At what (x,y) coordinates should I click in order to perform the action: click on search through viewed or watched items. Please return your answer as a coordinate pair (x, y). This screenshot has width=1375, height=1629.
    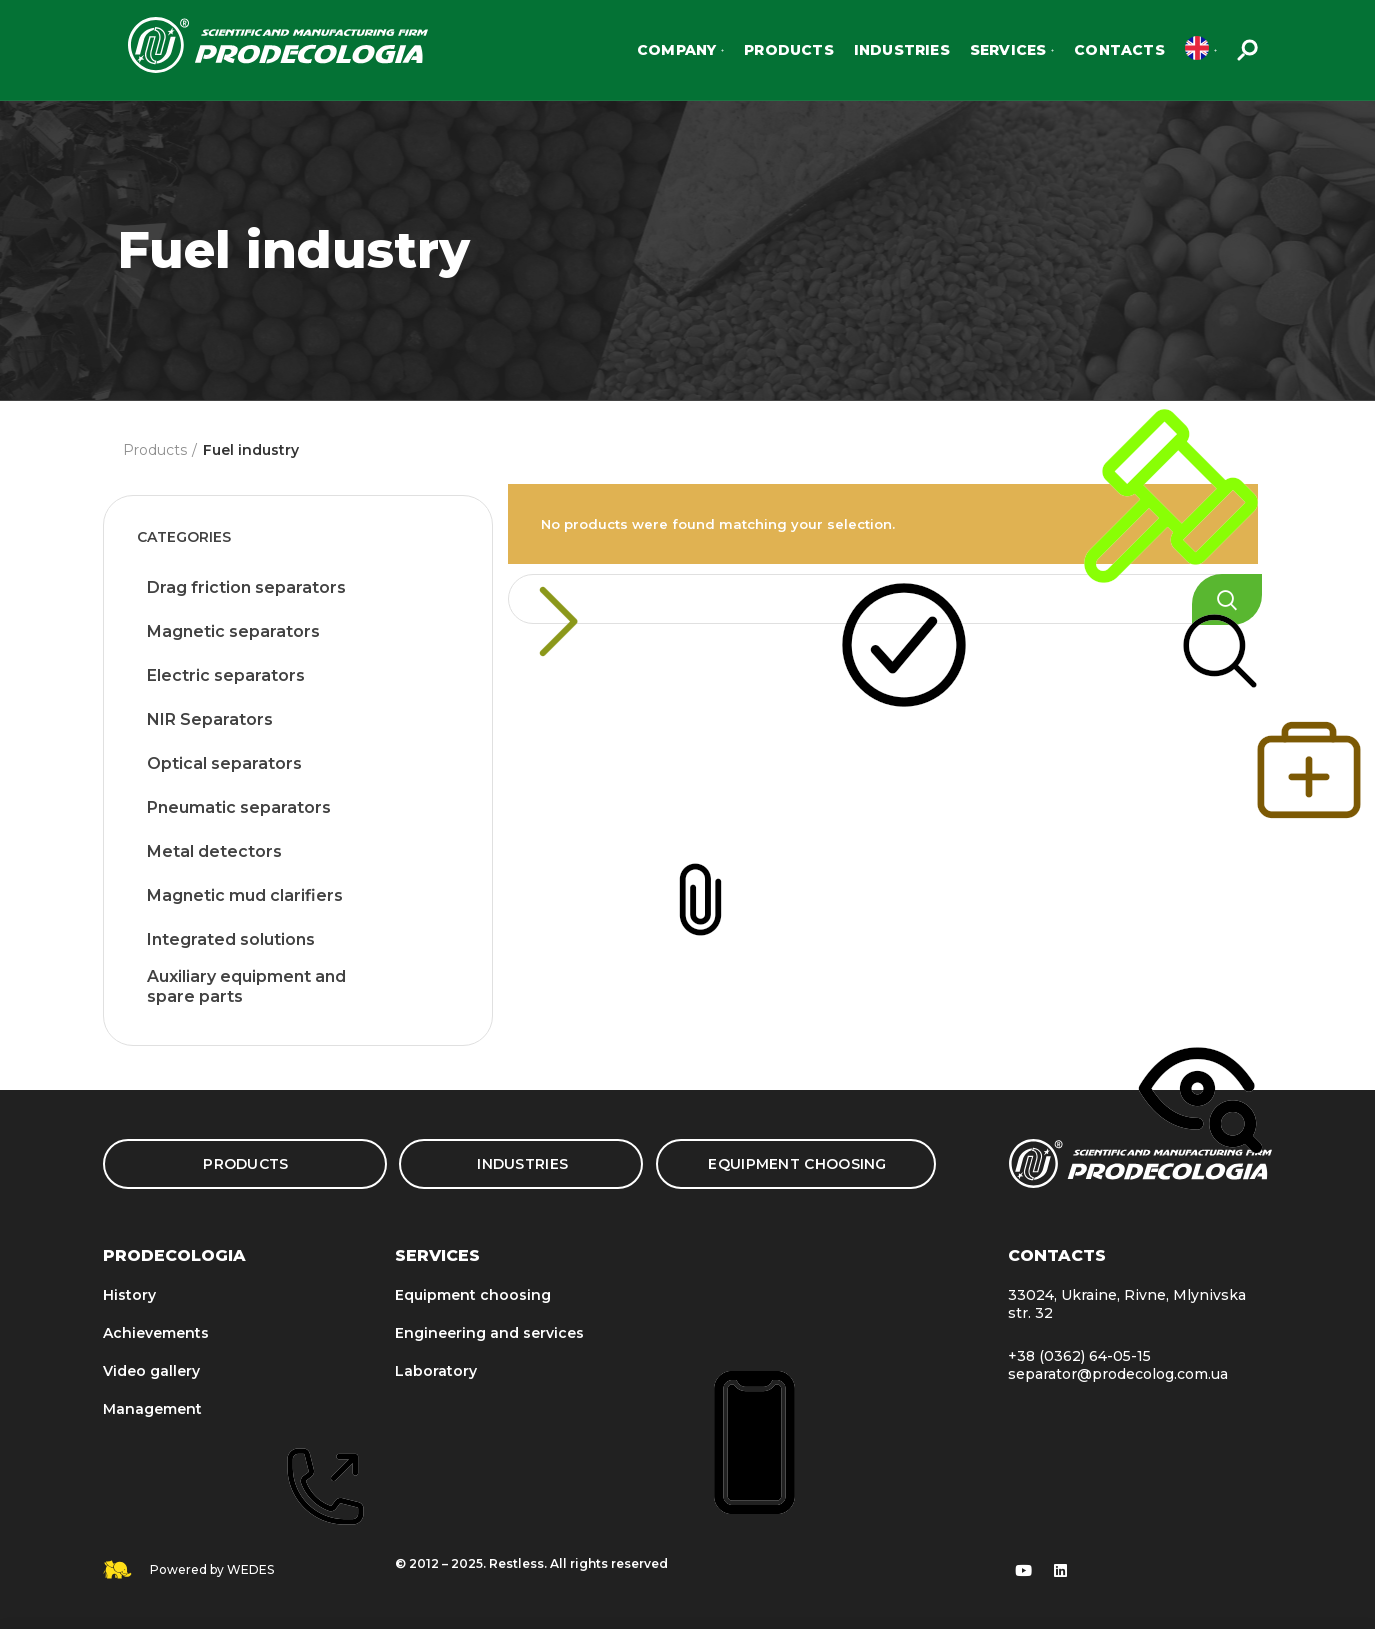
    Looking at the image, I should click on (1197, 1088).